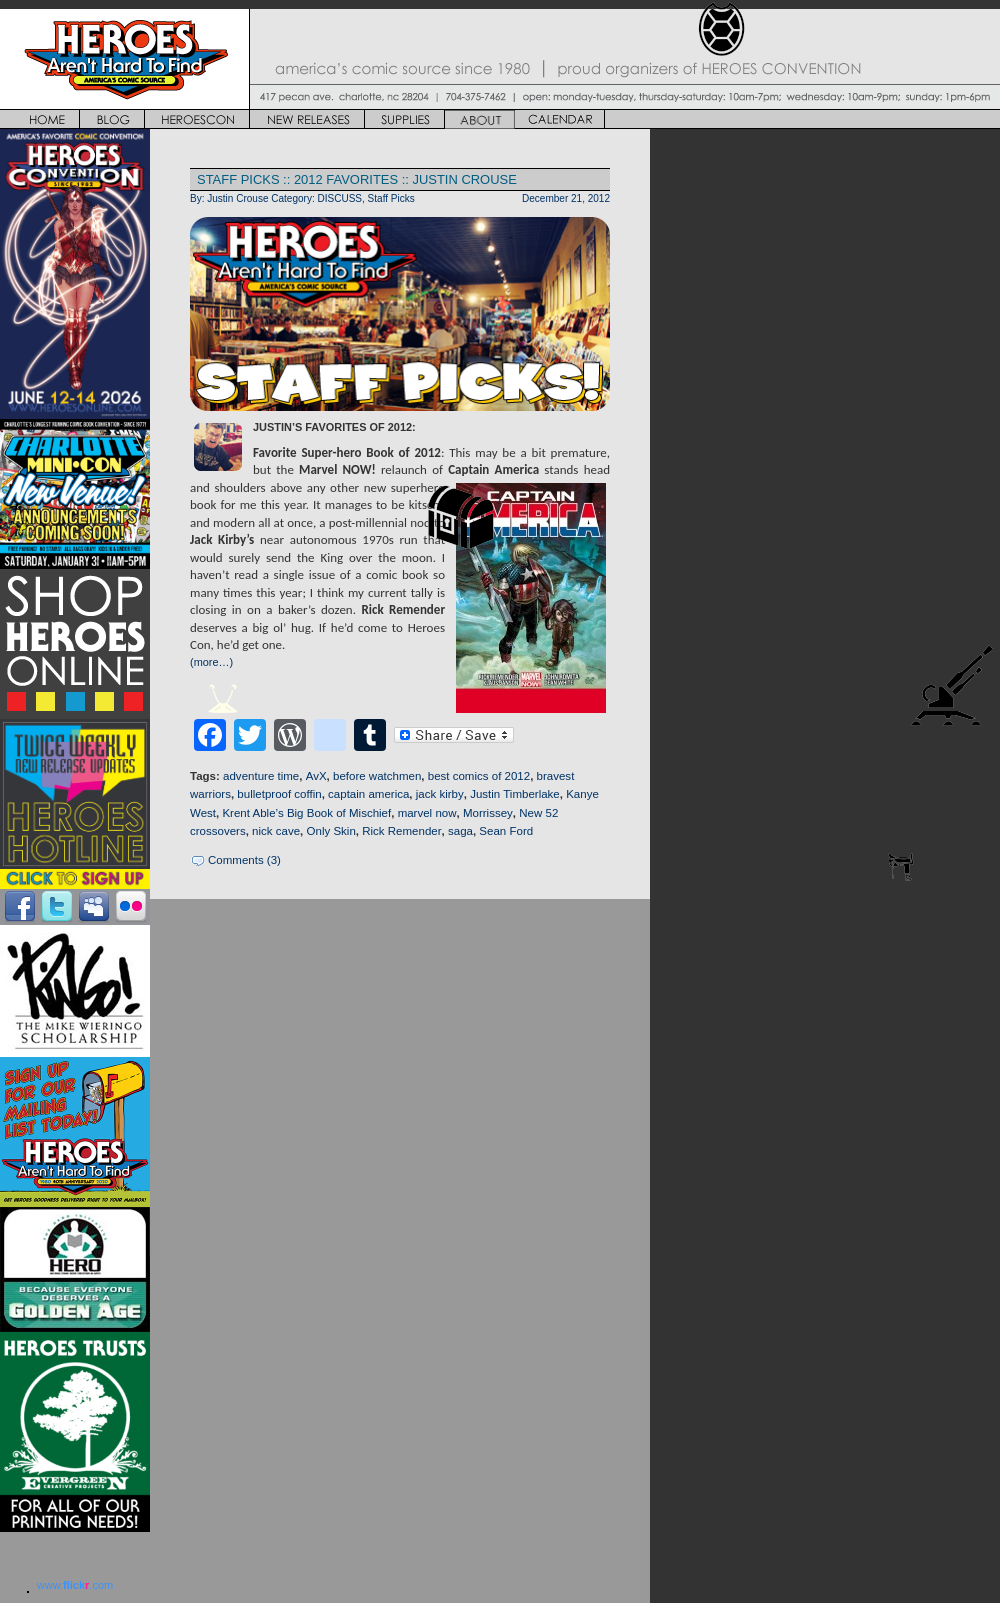  Describe the element at coordinates (952, 685) in the screenshot. I see `anti-aircraft gun unit or defense structure in a strategy game` at that location.